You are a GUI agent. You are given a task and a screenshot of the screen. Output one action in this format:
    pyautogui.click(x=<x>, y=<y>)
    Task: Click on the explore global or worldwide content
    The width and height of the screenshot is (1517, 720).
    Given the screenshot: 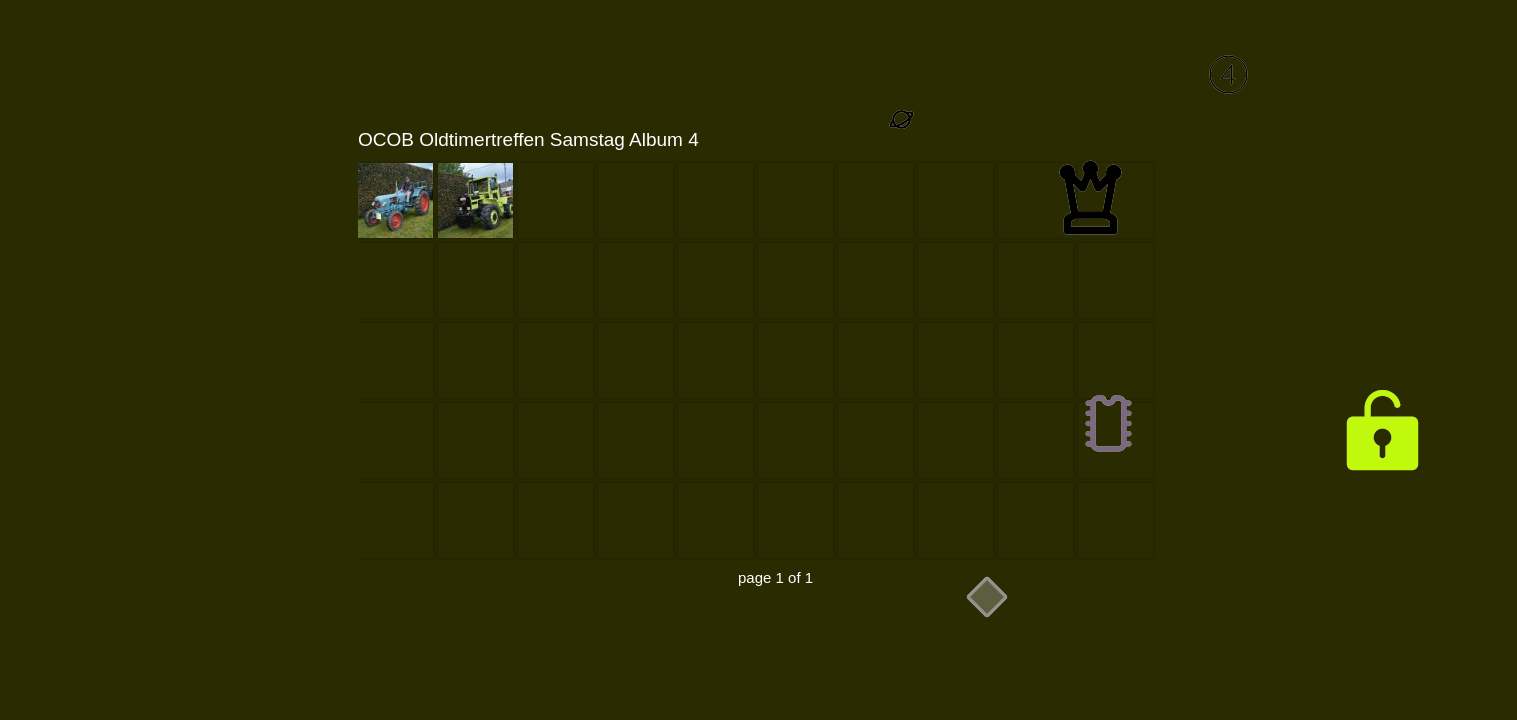 What is the action you would take?
    pyautogui.click(x=901, y=119)
    